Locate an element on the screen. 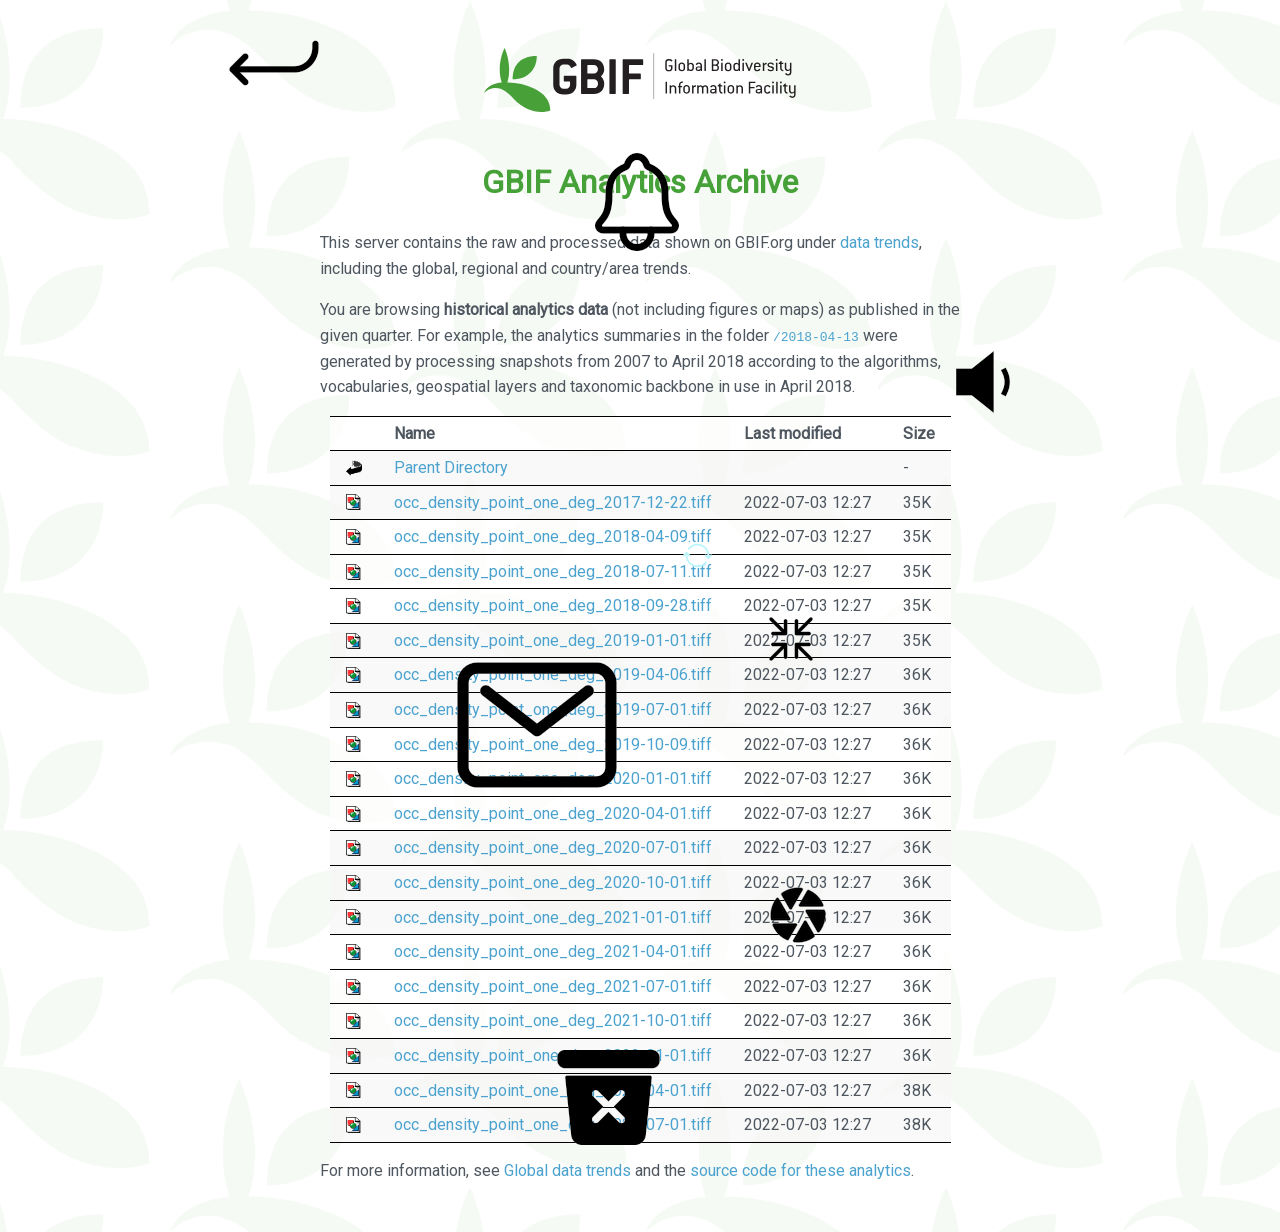 The height and width of the screenshot is (1232, 1280). adjust volume to low level is located at coordinates (983, 382).